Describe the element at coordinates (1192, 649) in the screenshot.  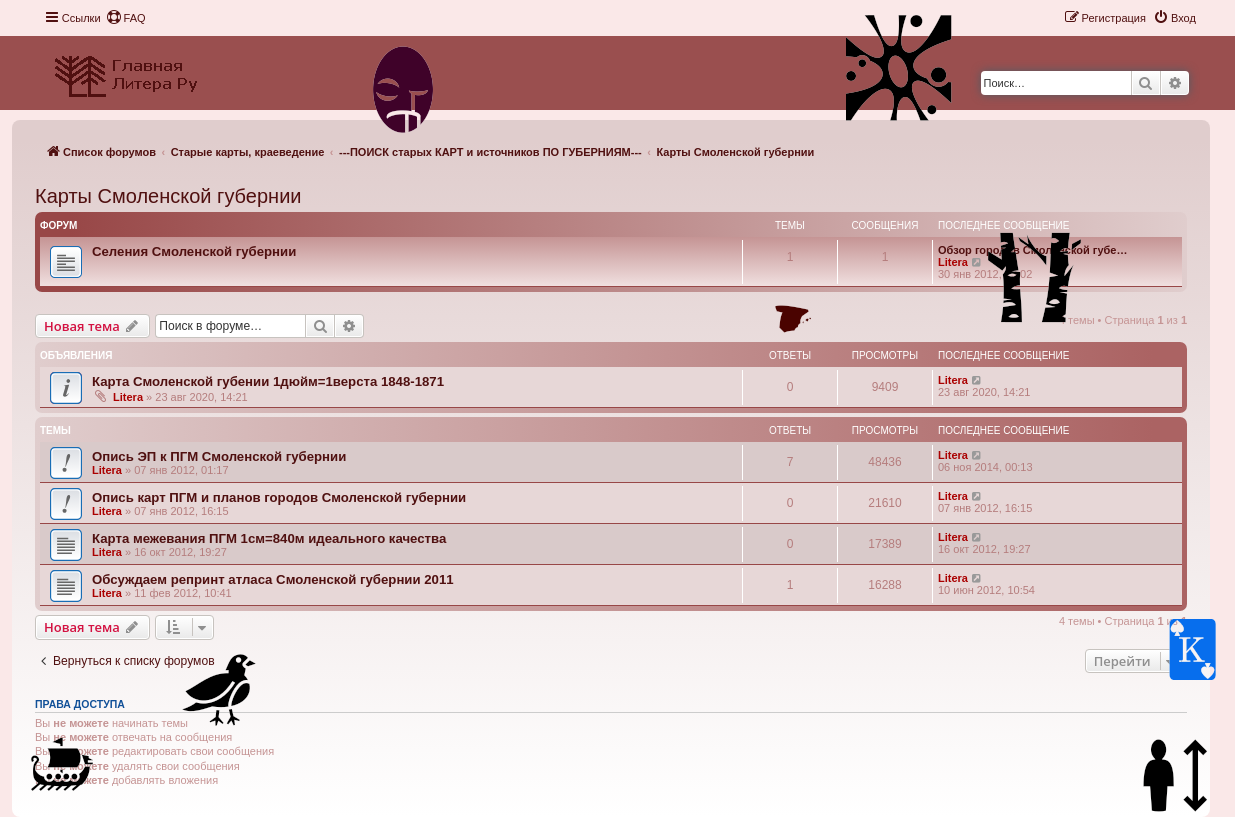
I see `king of spades playing card` at that location.